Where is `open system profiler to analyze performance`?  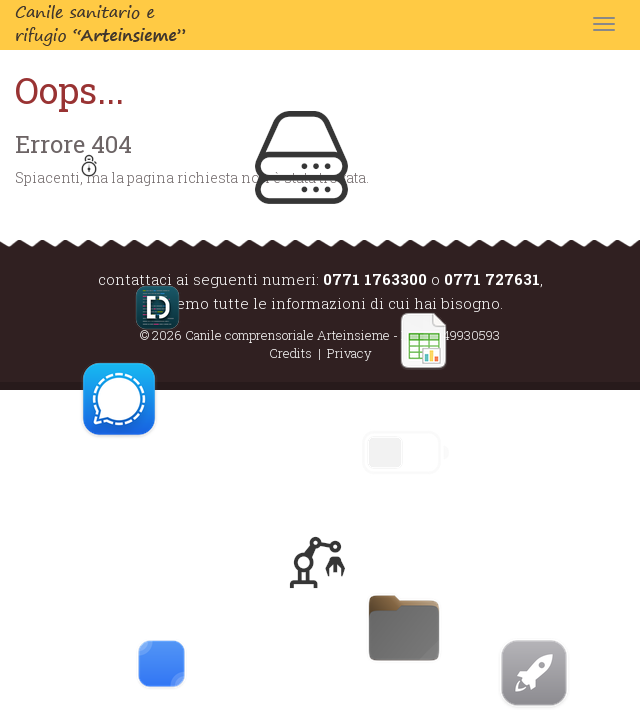 open system profiler to analyze performance is located at coordinates (89, 166).